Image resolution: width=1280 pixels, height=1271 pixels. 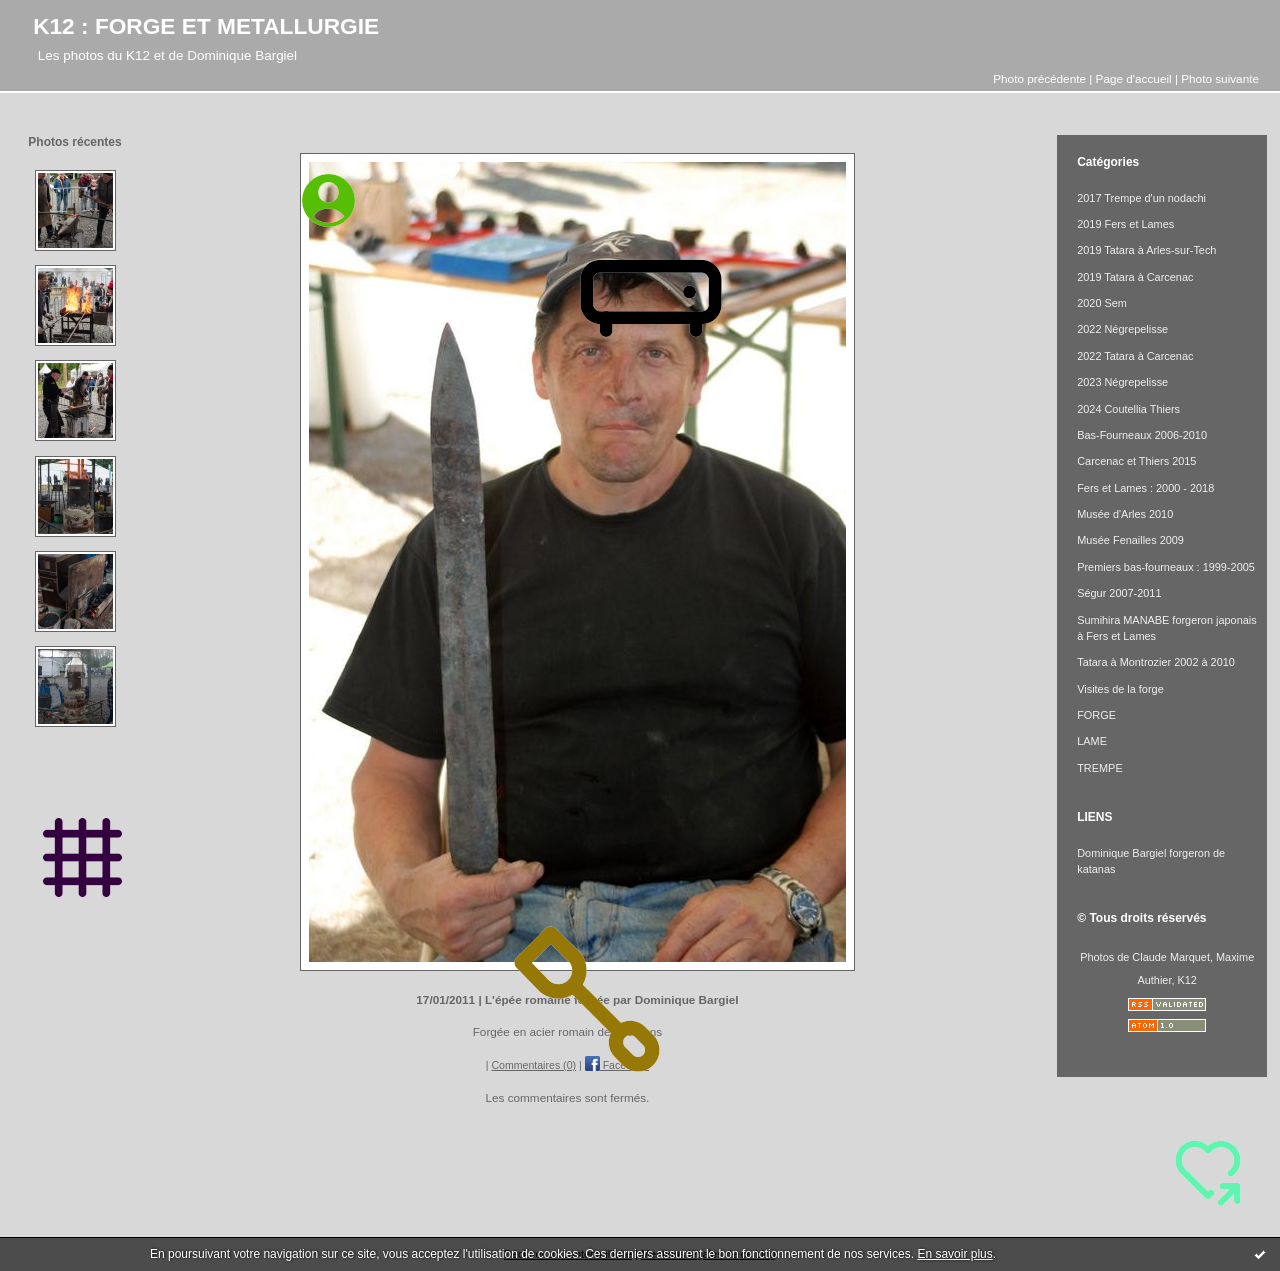 I want to click on share a liked or favorited item, so click(x=1208, y=1170).